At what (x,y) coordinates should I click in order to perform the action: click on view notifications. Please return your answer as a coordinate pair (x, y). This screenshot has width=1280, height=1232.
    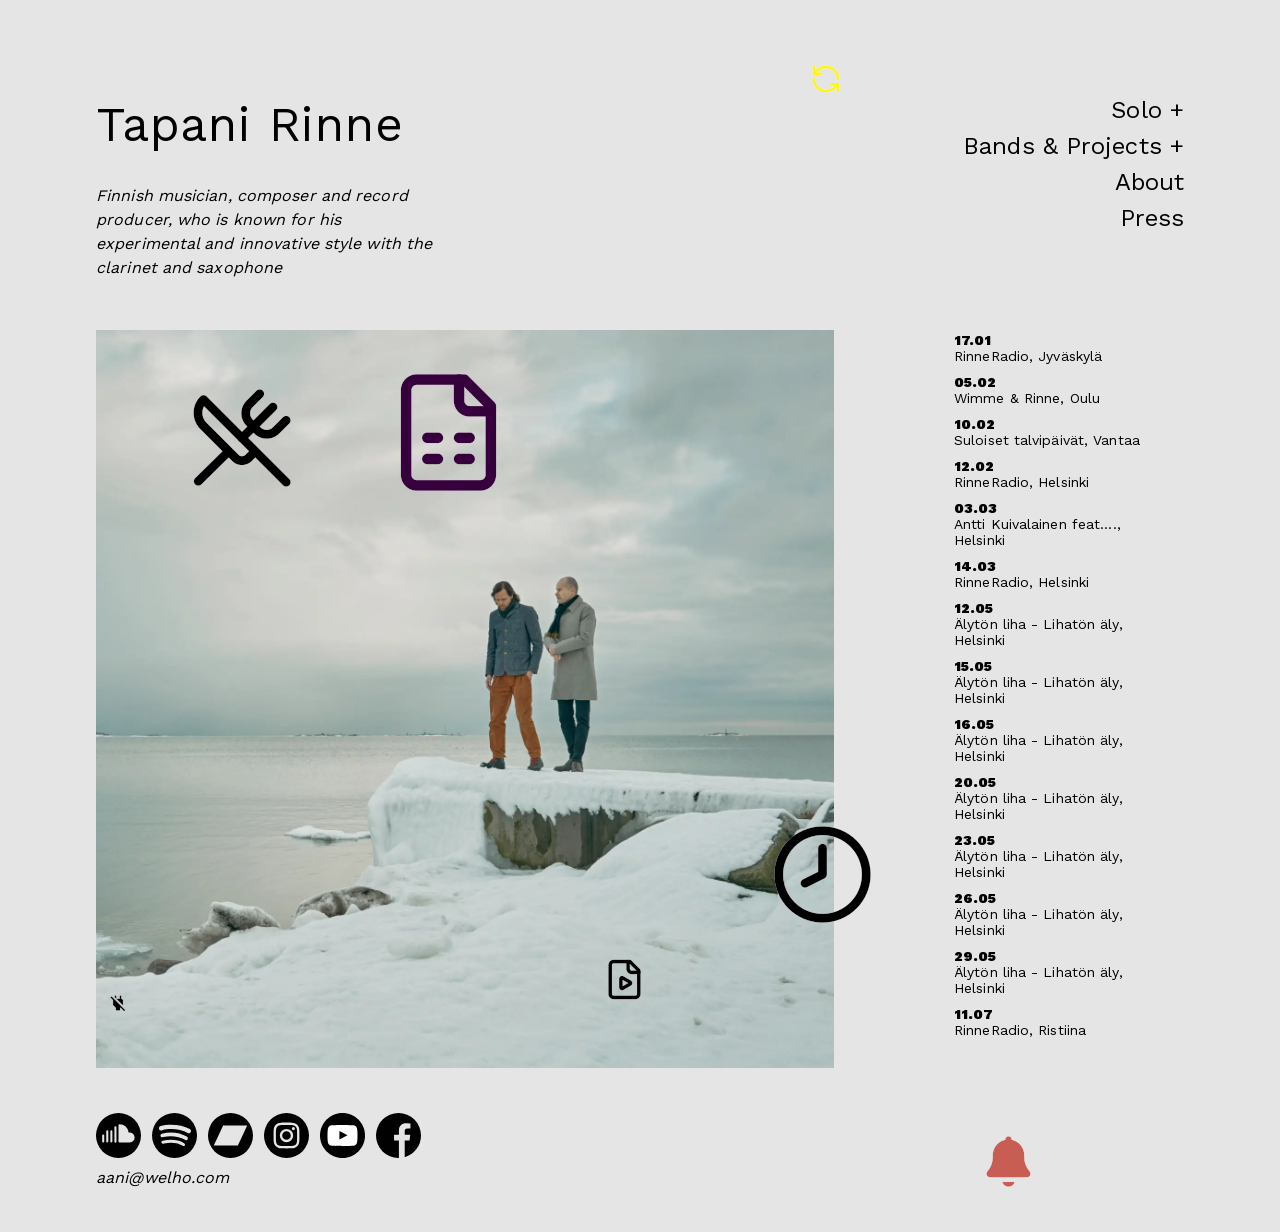
    Looking at the image, I should click on (1008, 1161).